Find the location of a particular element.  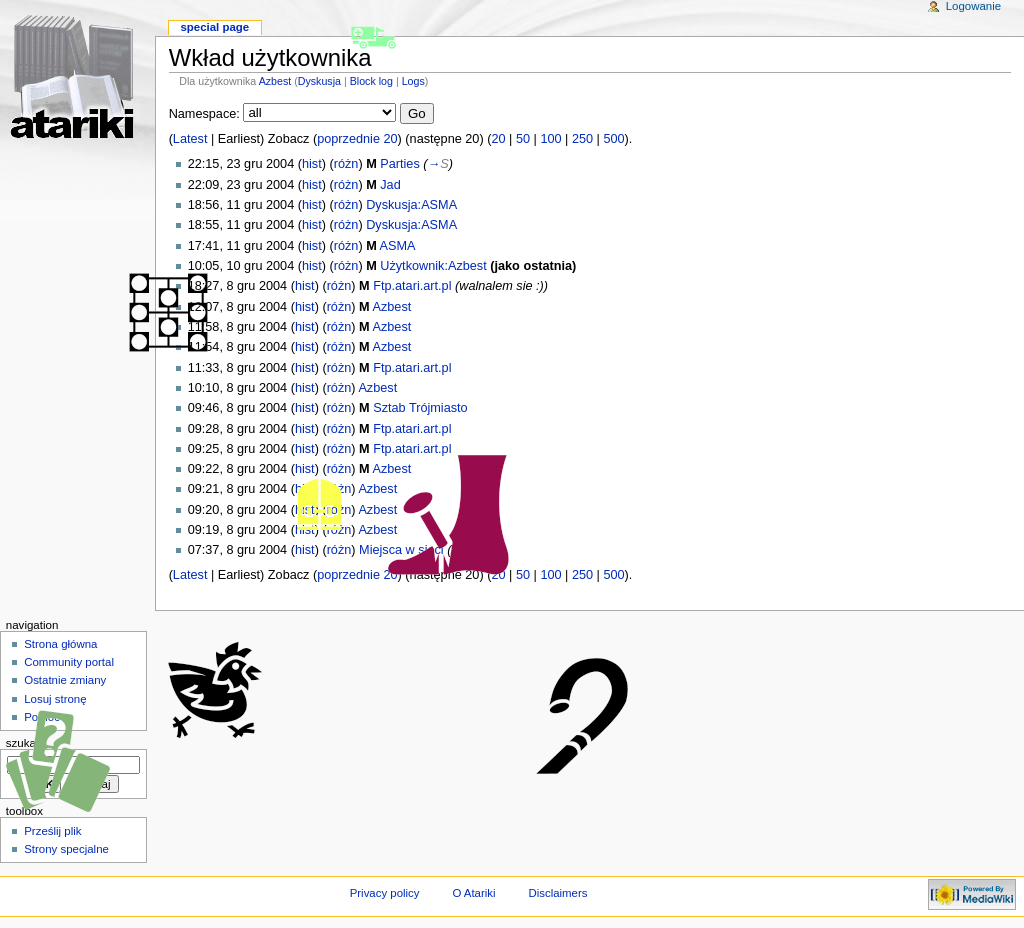

draw a random card from the deck is located at coordinates (58, 761).